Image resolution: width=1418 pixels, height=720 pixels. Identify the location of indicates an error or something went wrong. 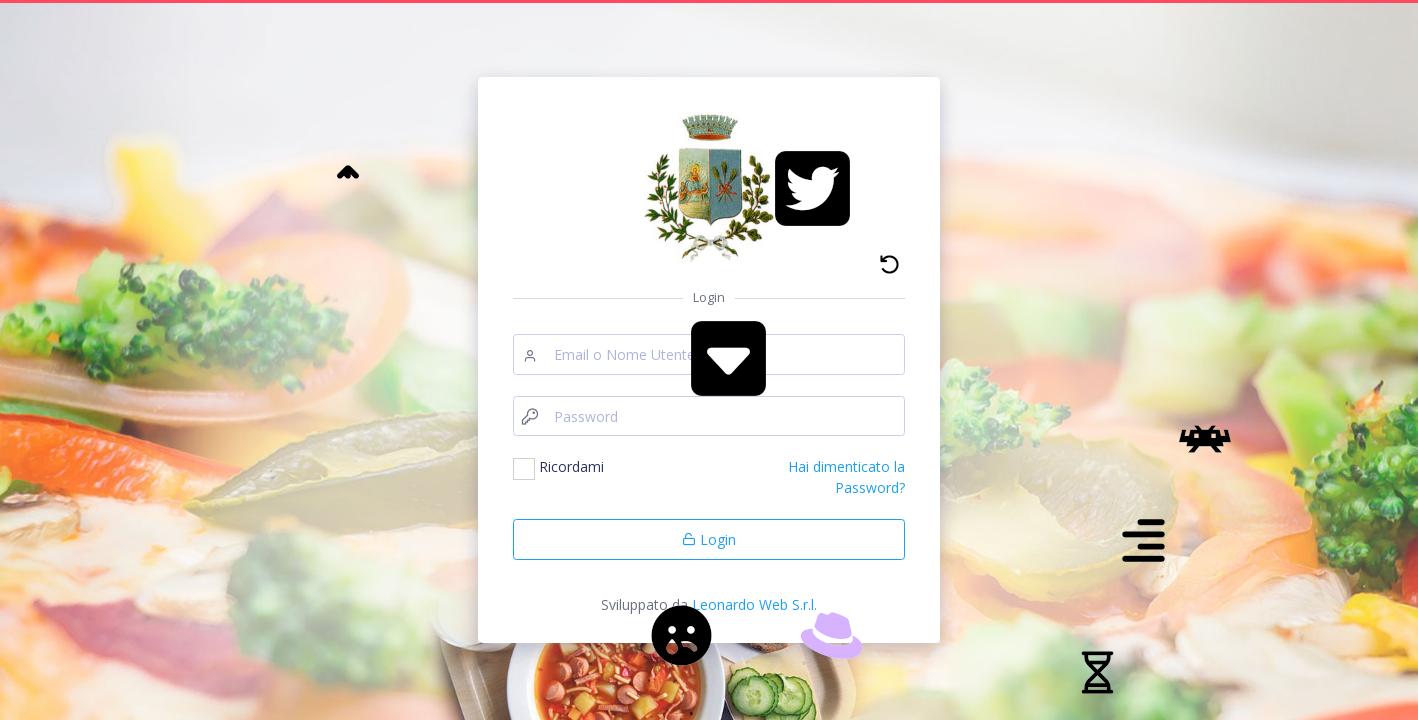
(681, 635).